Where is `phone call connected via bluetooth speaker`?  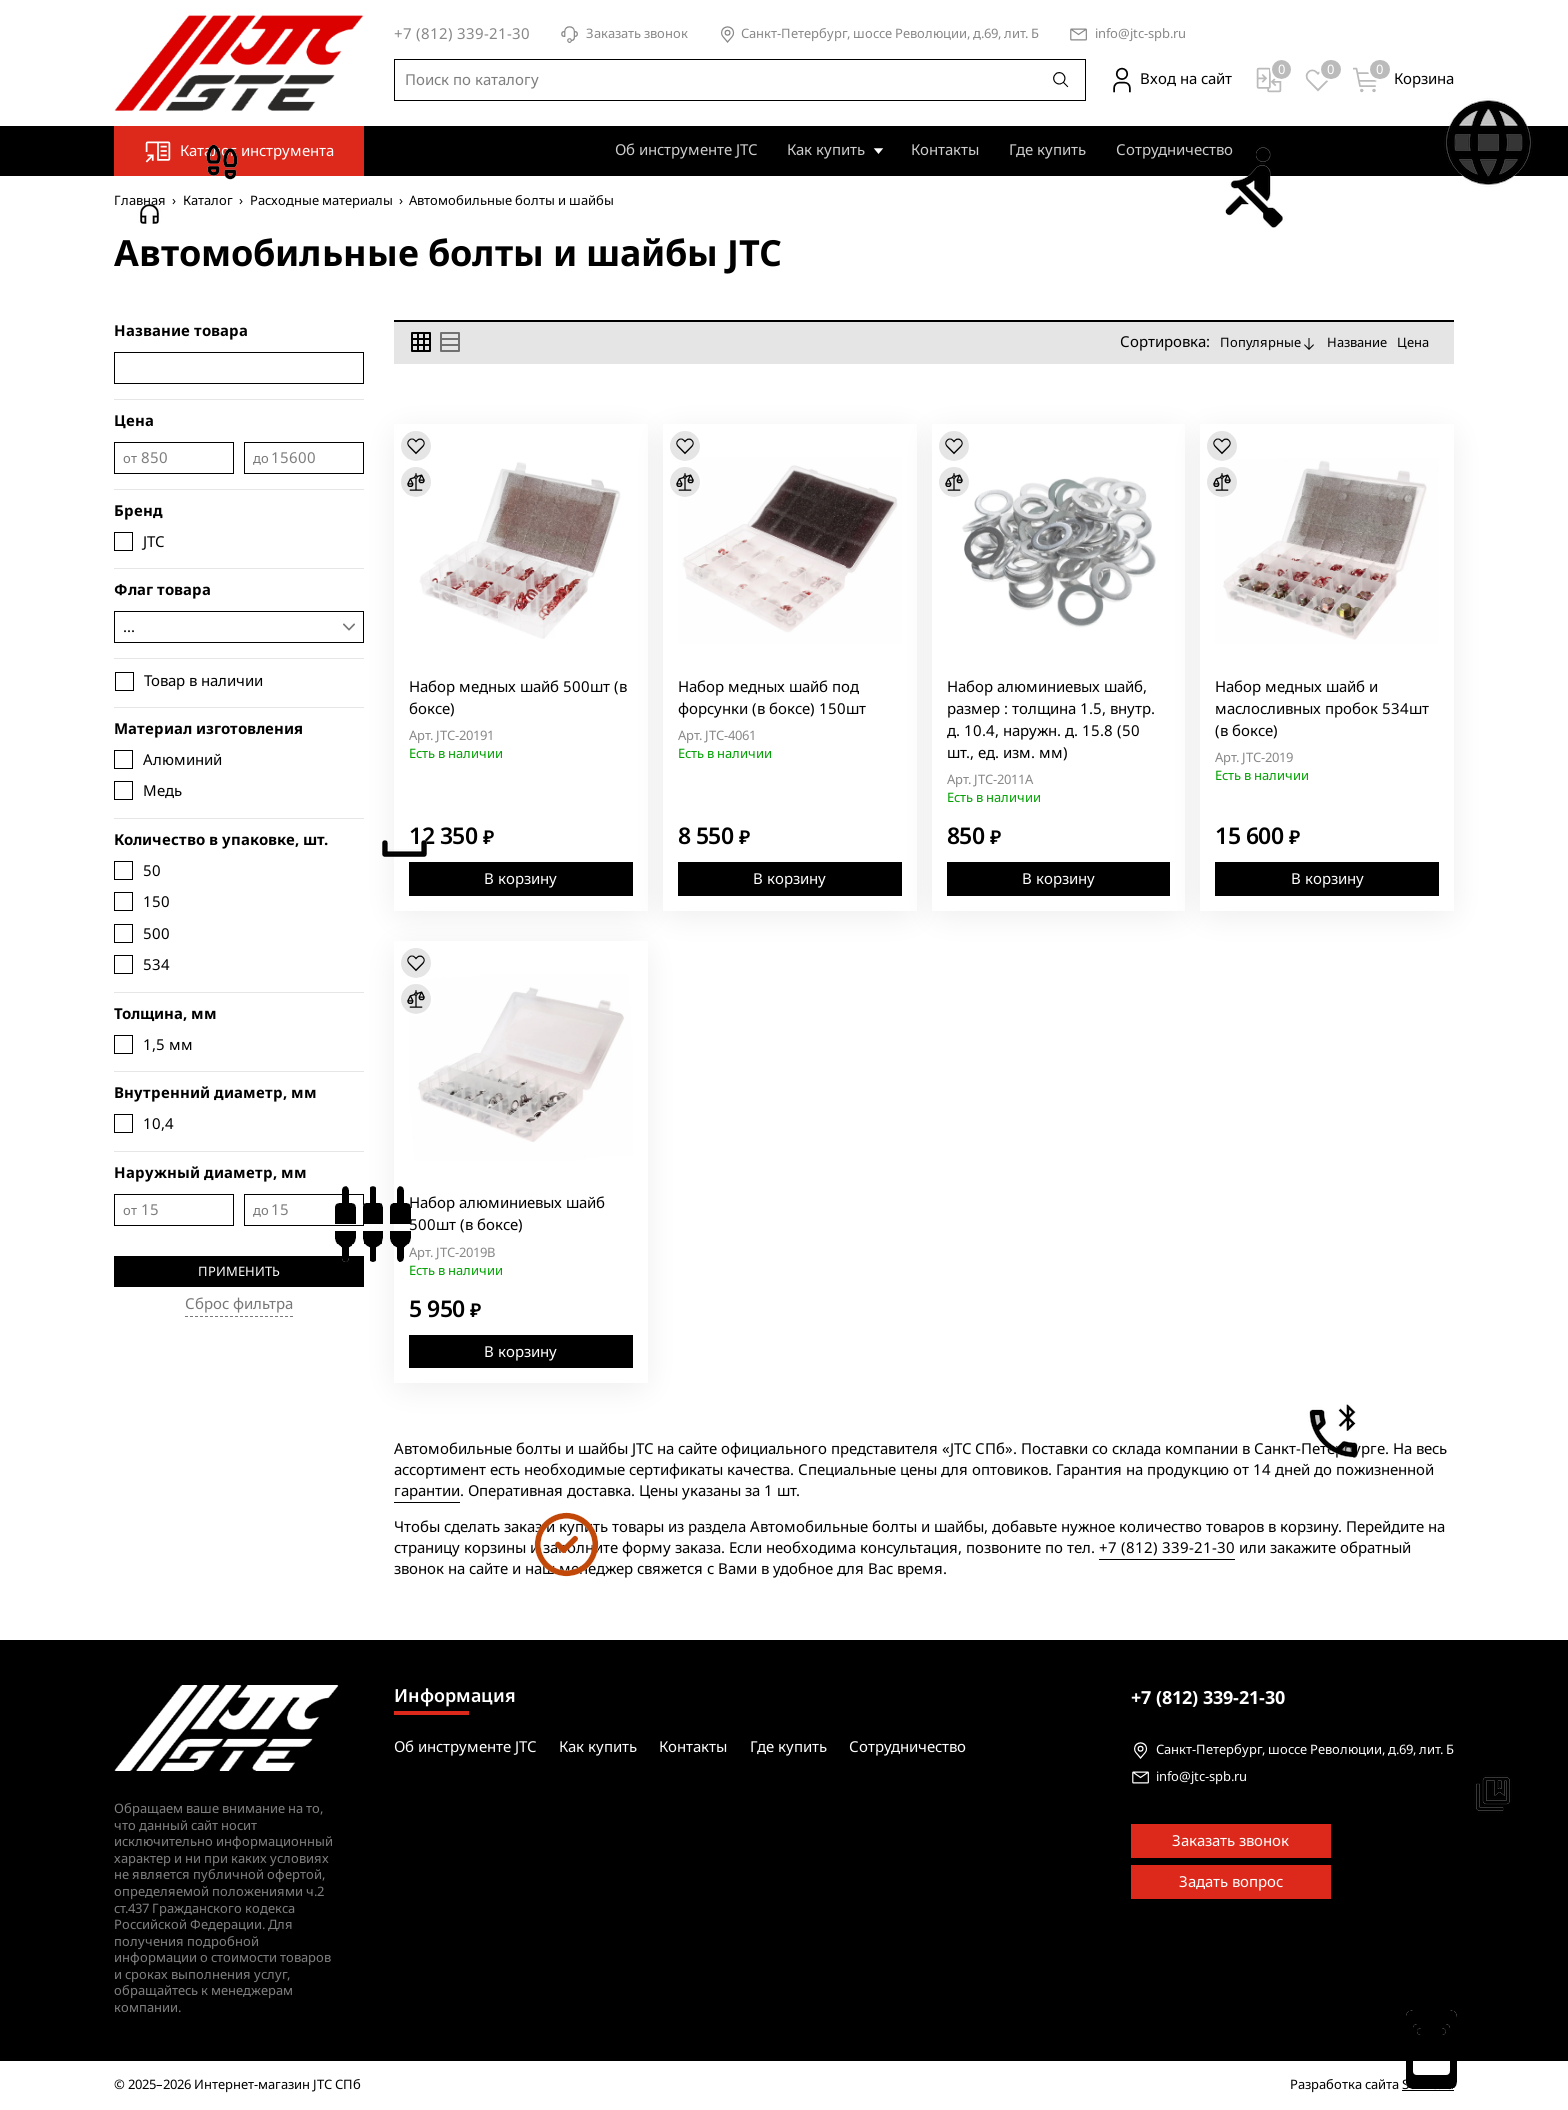 phone call connected via bluetooth speaker is located at coordinates (1333, 1433).